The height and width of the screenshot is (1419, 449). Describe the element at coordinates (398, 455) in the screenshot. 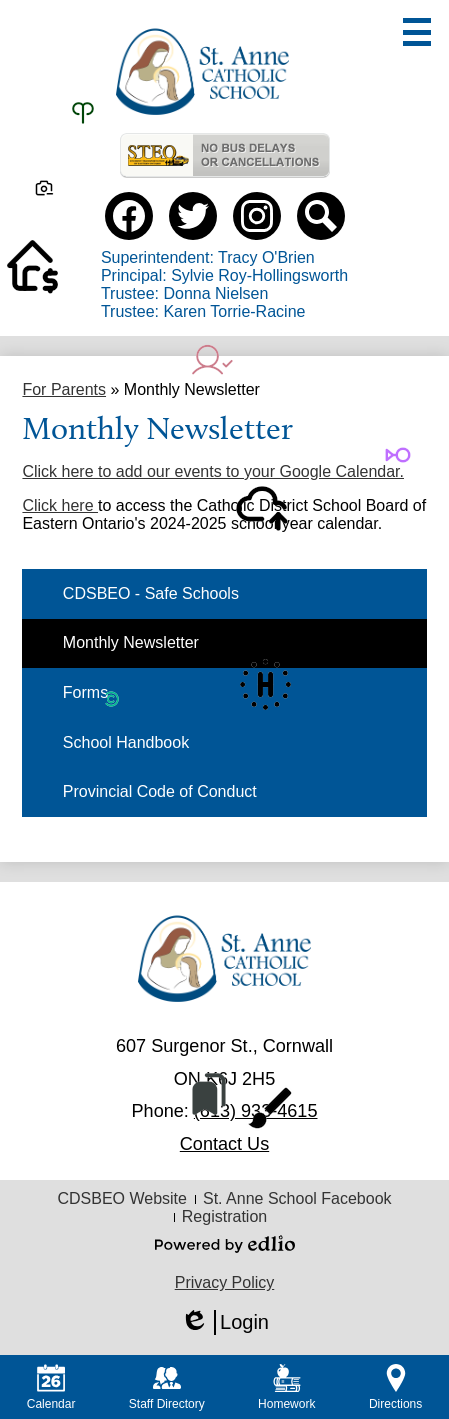

I see `select third gender or non-binary option` at that location.